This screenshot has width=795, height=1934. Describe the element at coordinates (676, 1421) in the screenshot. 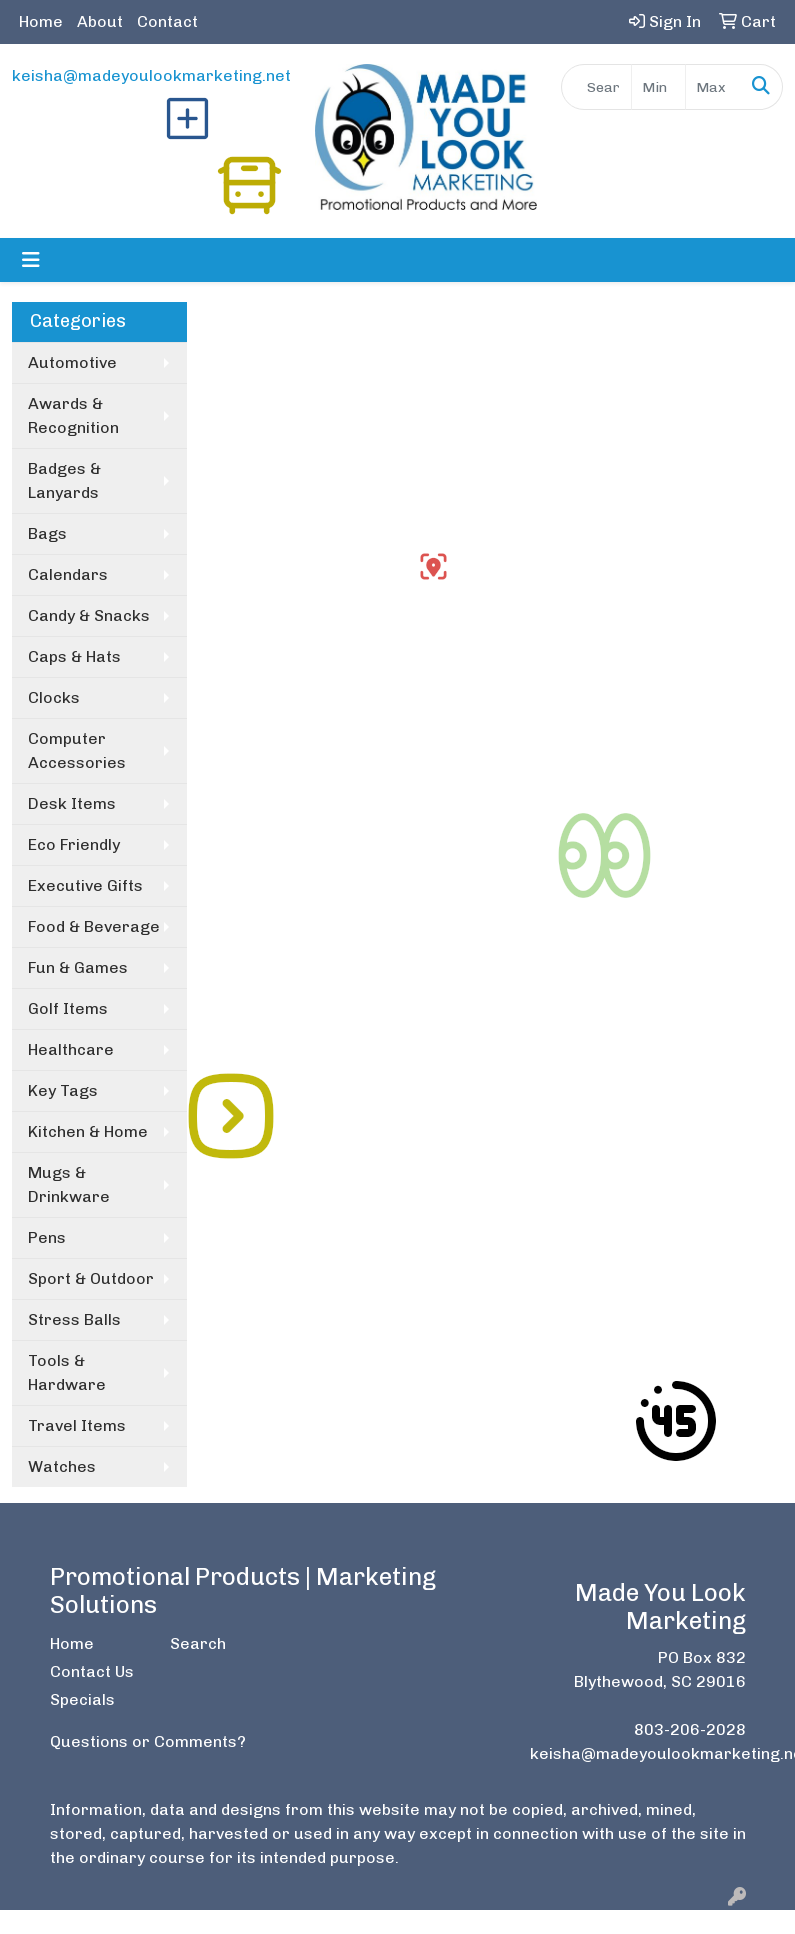

I see `set a 45-minute timer or duration` at that location.